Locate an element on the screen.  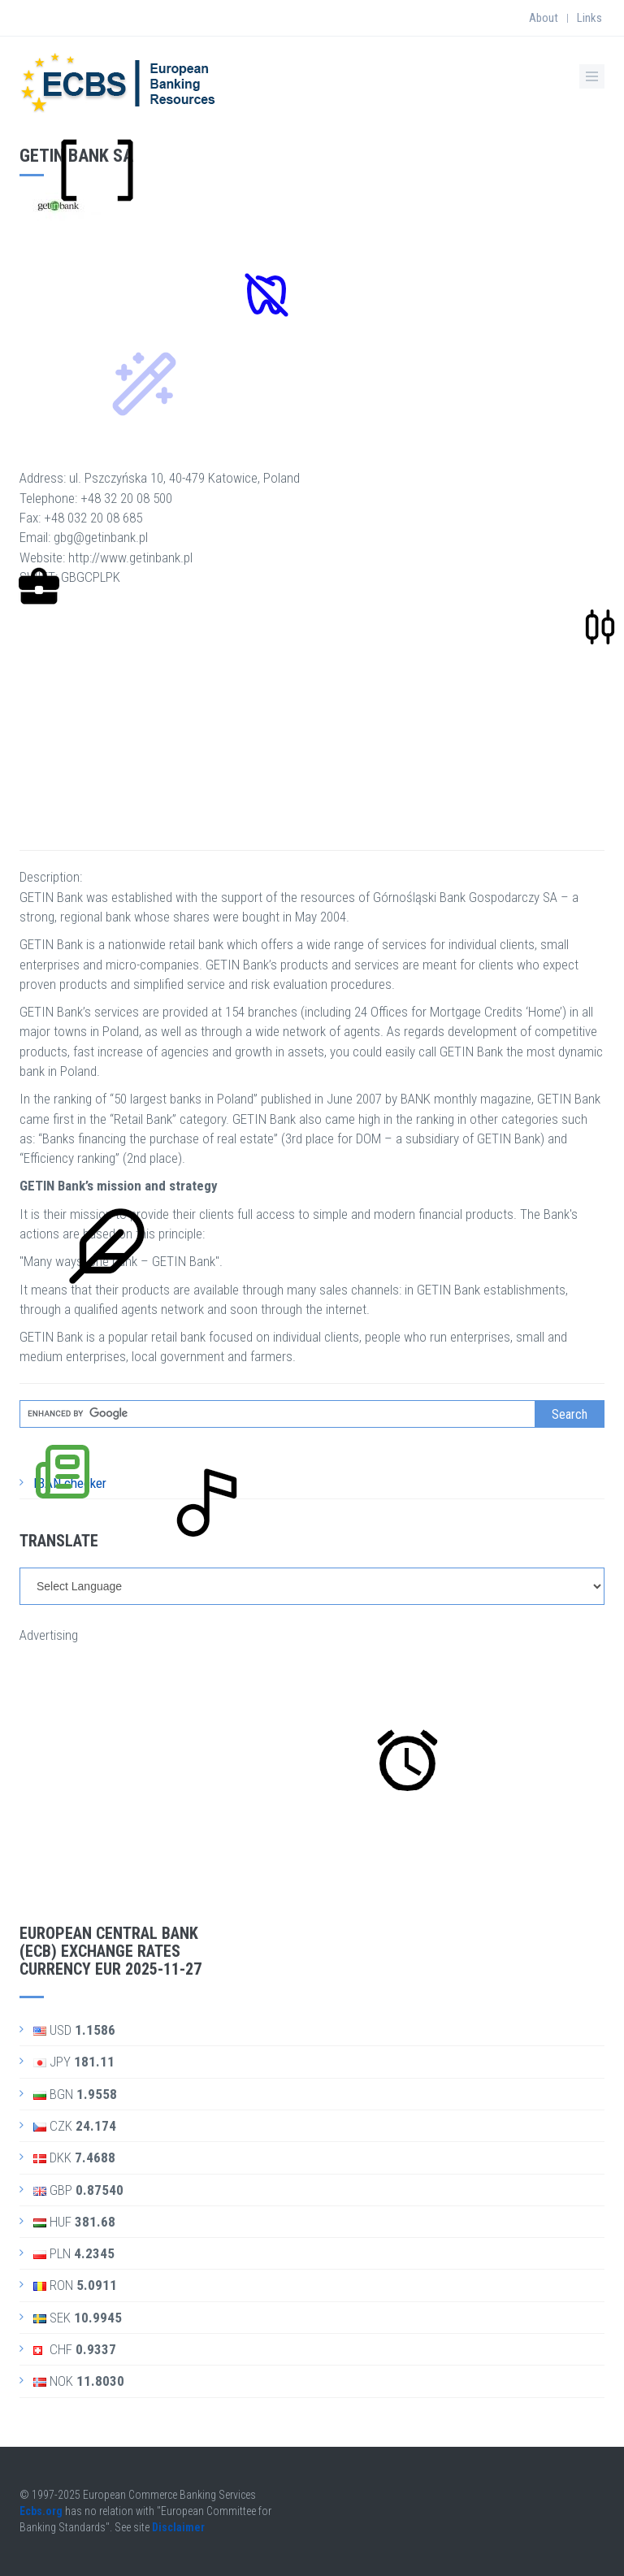
distribute objects evenly with equal horizontal spacing is located at coordinates (600, 627).